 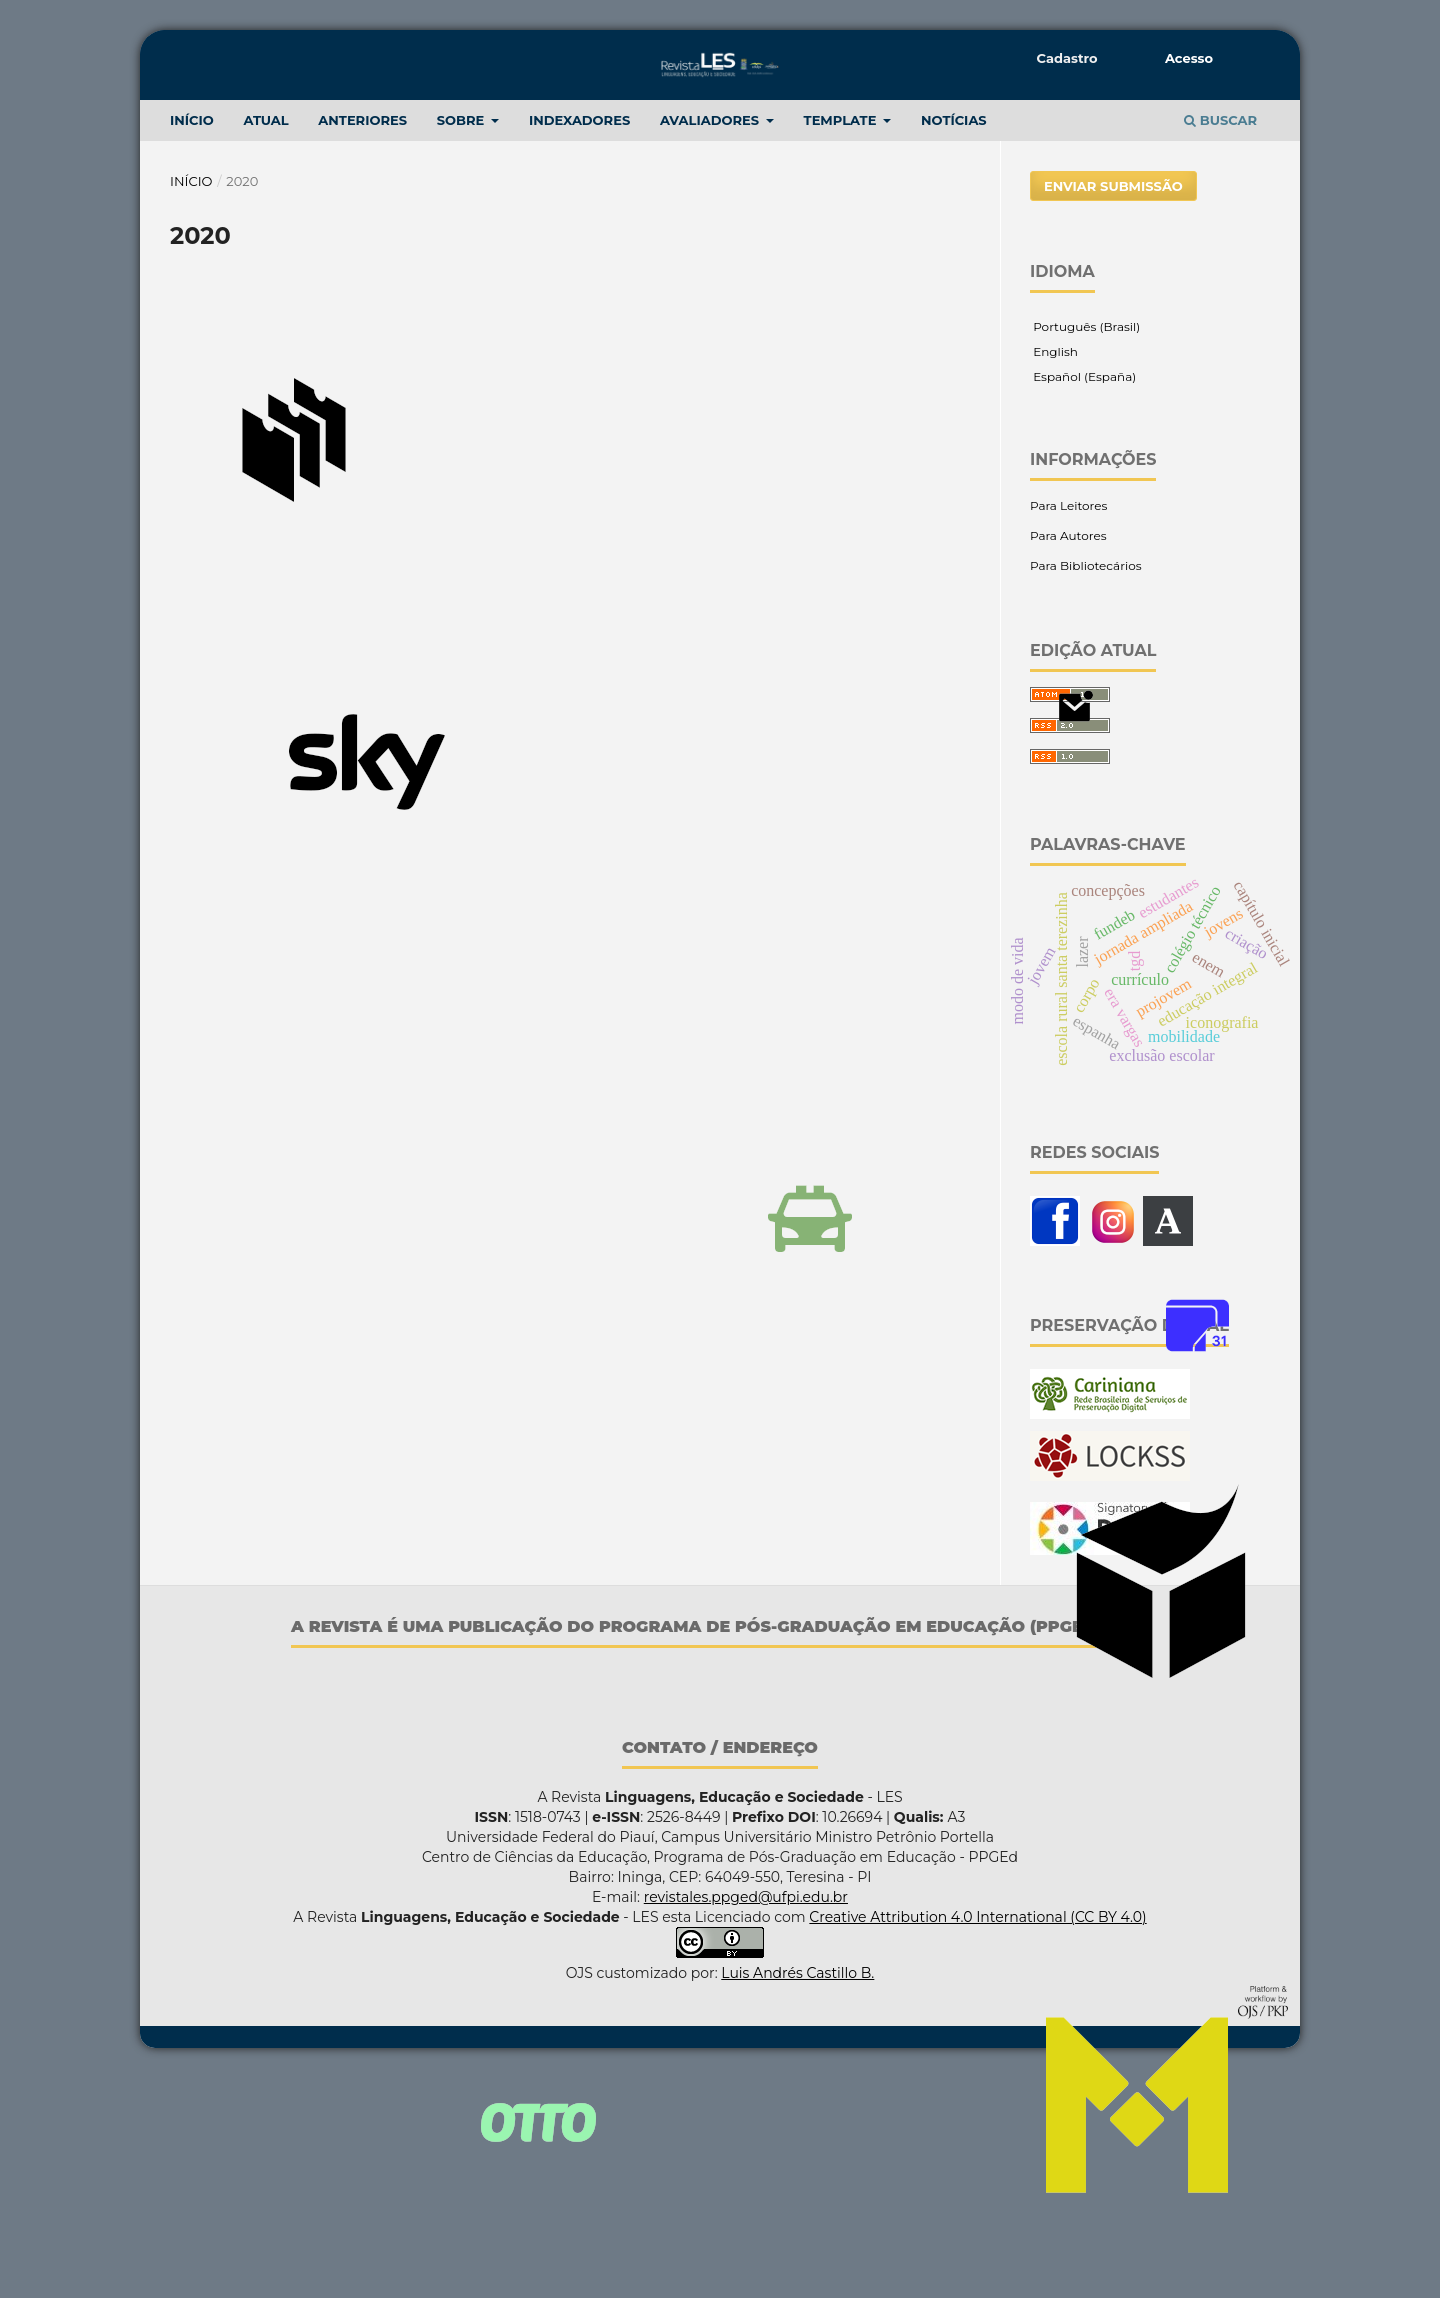 What do you see at coordinates (1074, 707) in the screenshot?
I see `indicates unread mail or messages` at bounding box center [1074, 707].